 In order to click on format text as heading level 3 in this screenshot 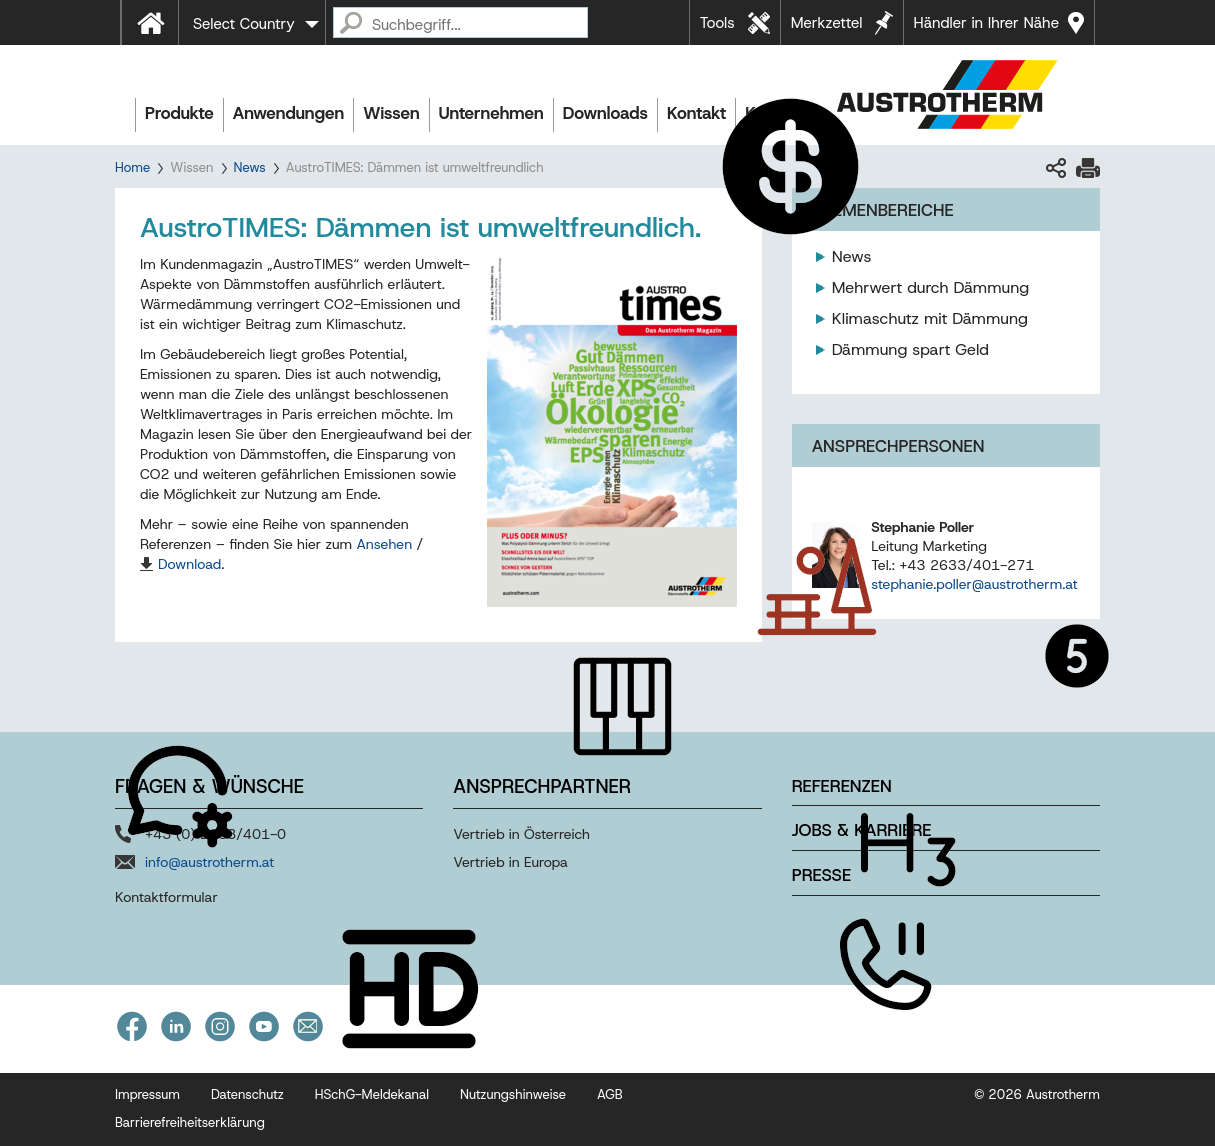, I will do `click(903, 848)`.